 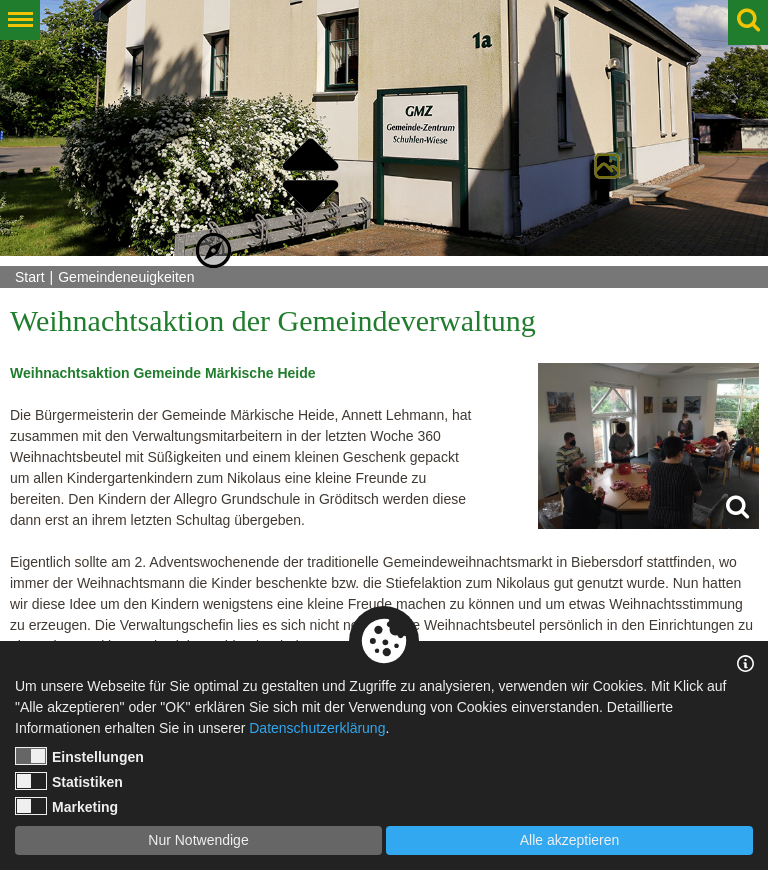 What do you see at coordinates (310, 175) in the screenshot?
I see `sort items in a list` at bounding box center [310, 175].